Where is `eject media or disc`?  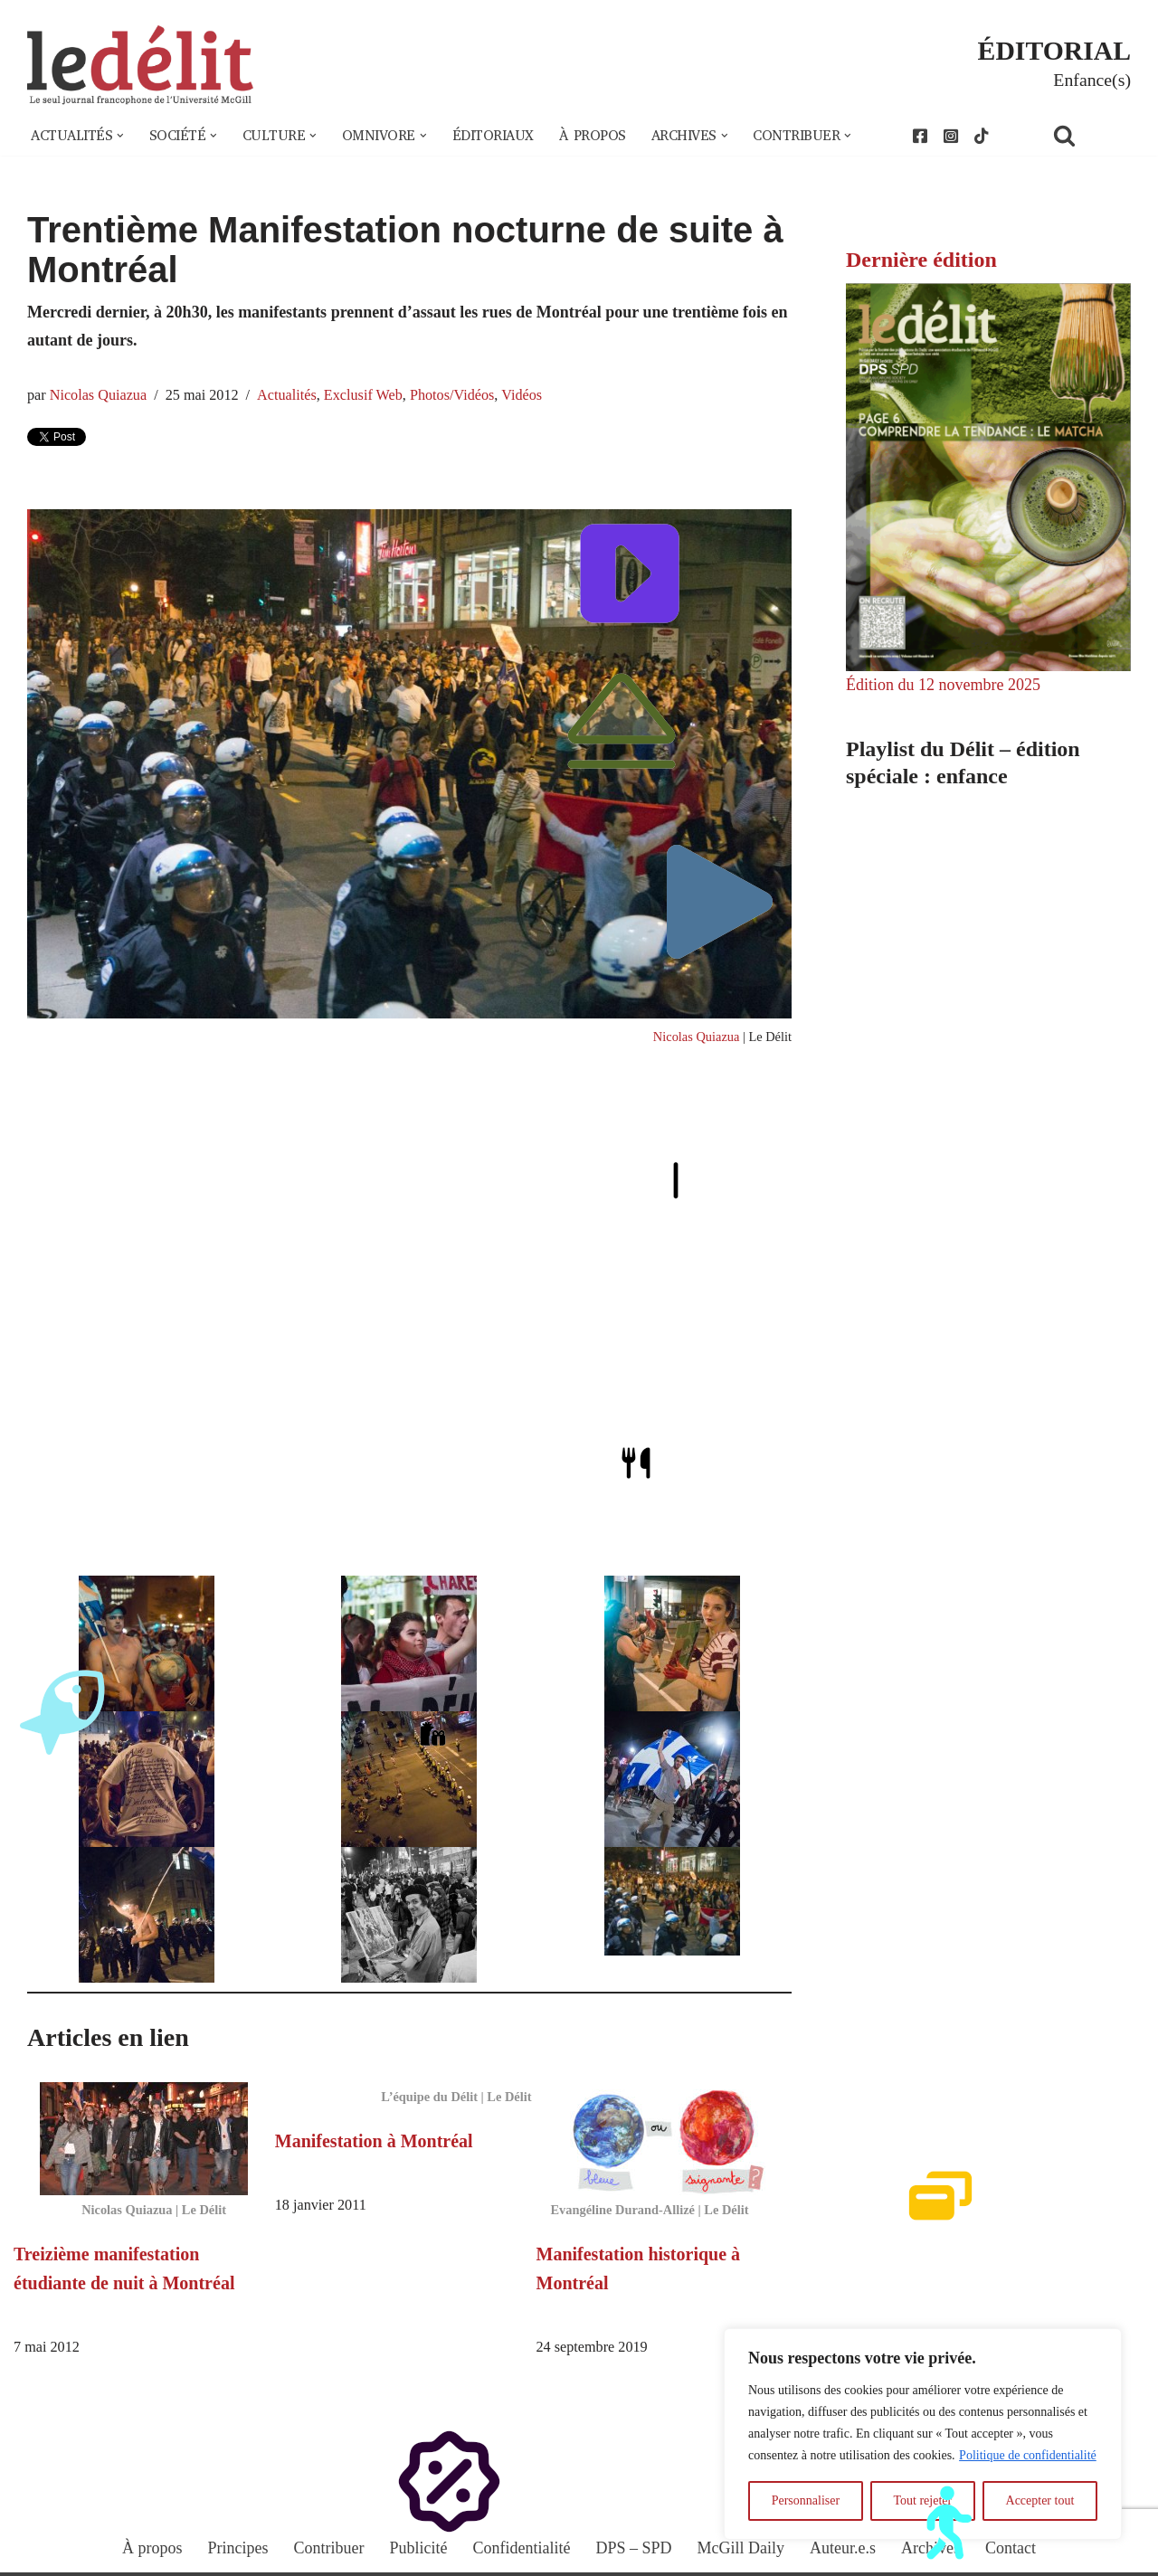
eject media or disc is located at coordinates (622, 727).